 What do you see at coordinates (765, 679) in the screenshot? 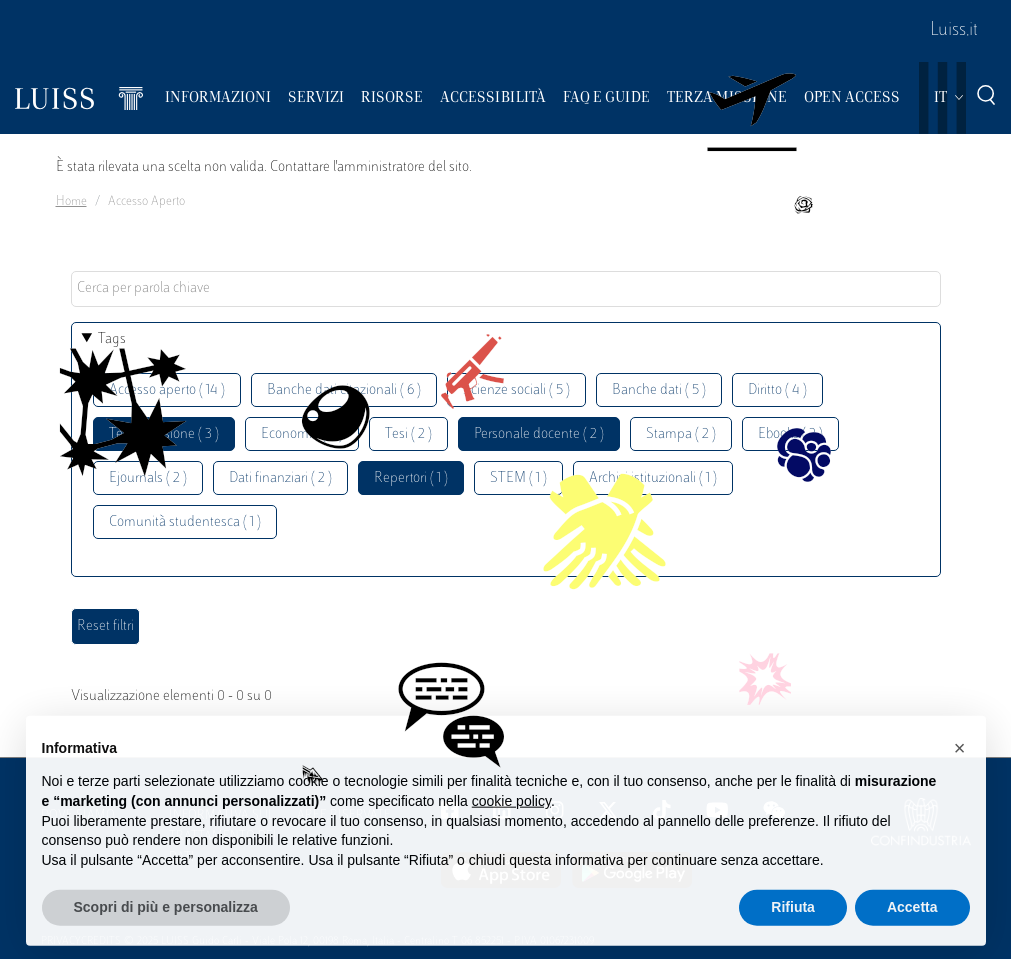
I see `indicates a splat or impact effect in gameplay` at bounding box center [765, 679].